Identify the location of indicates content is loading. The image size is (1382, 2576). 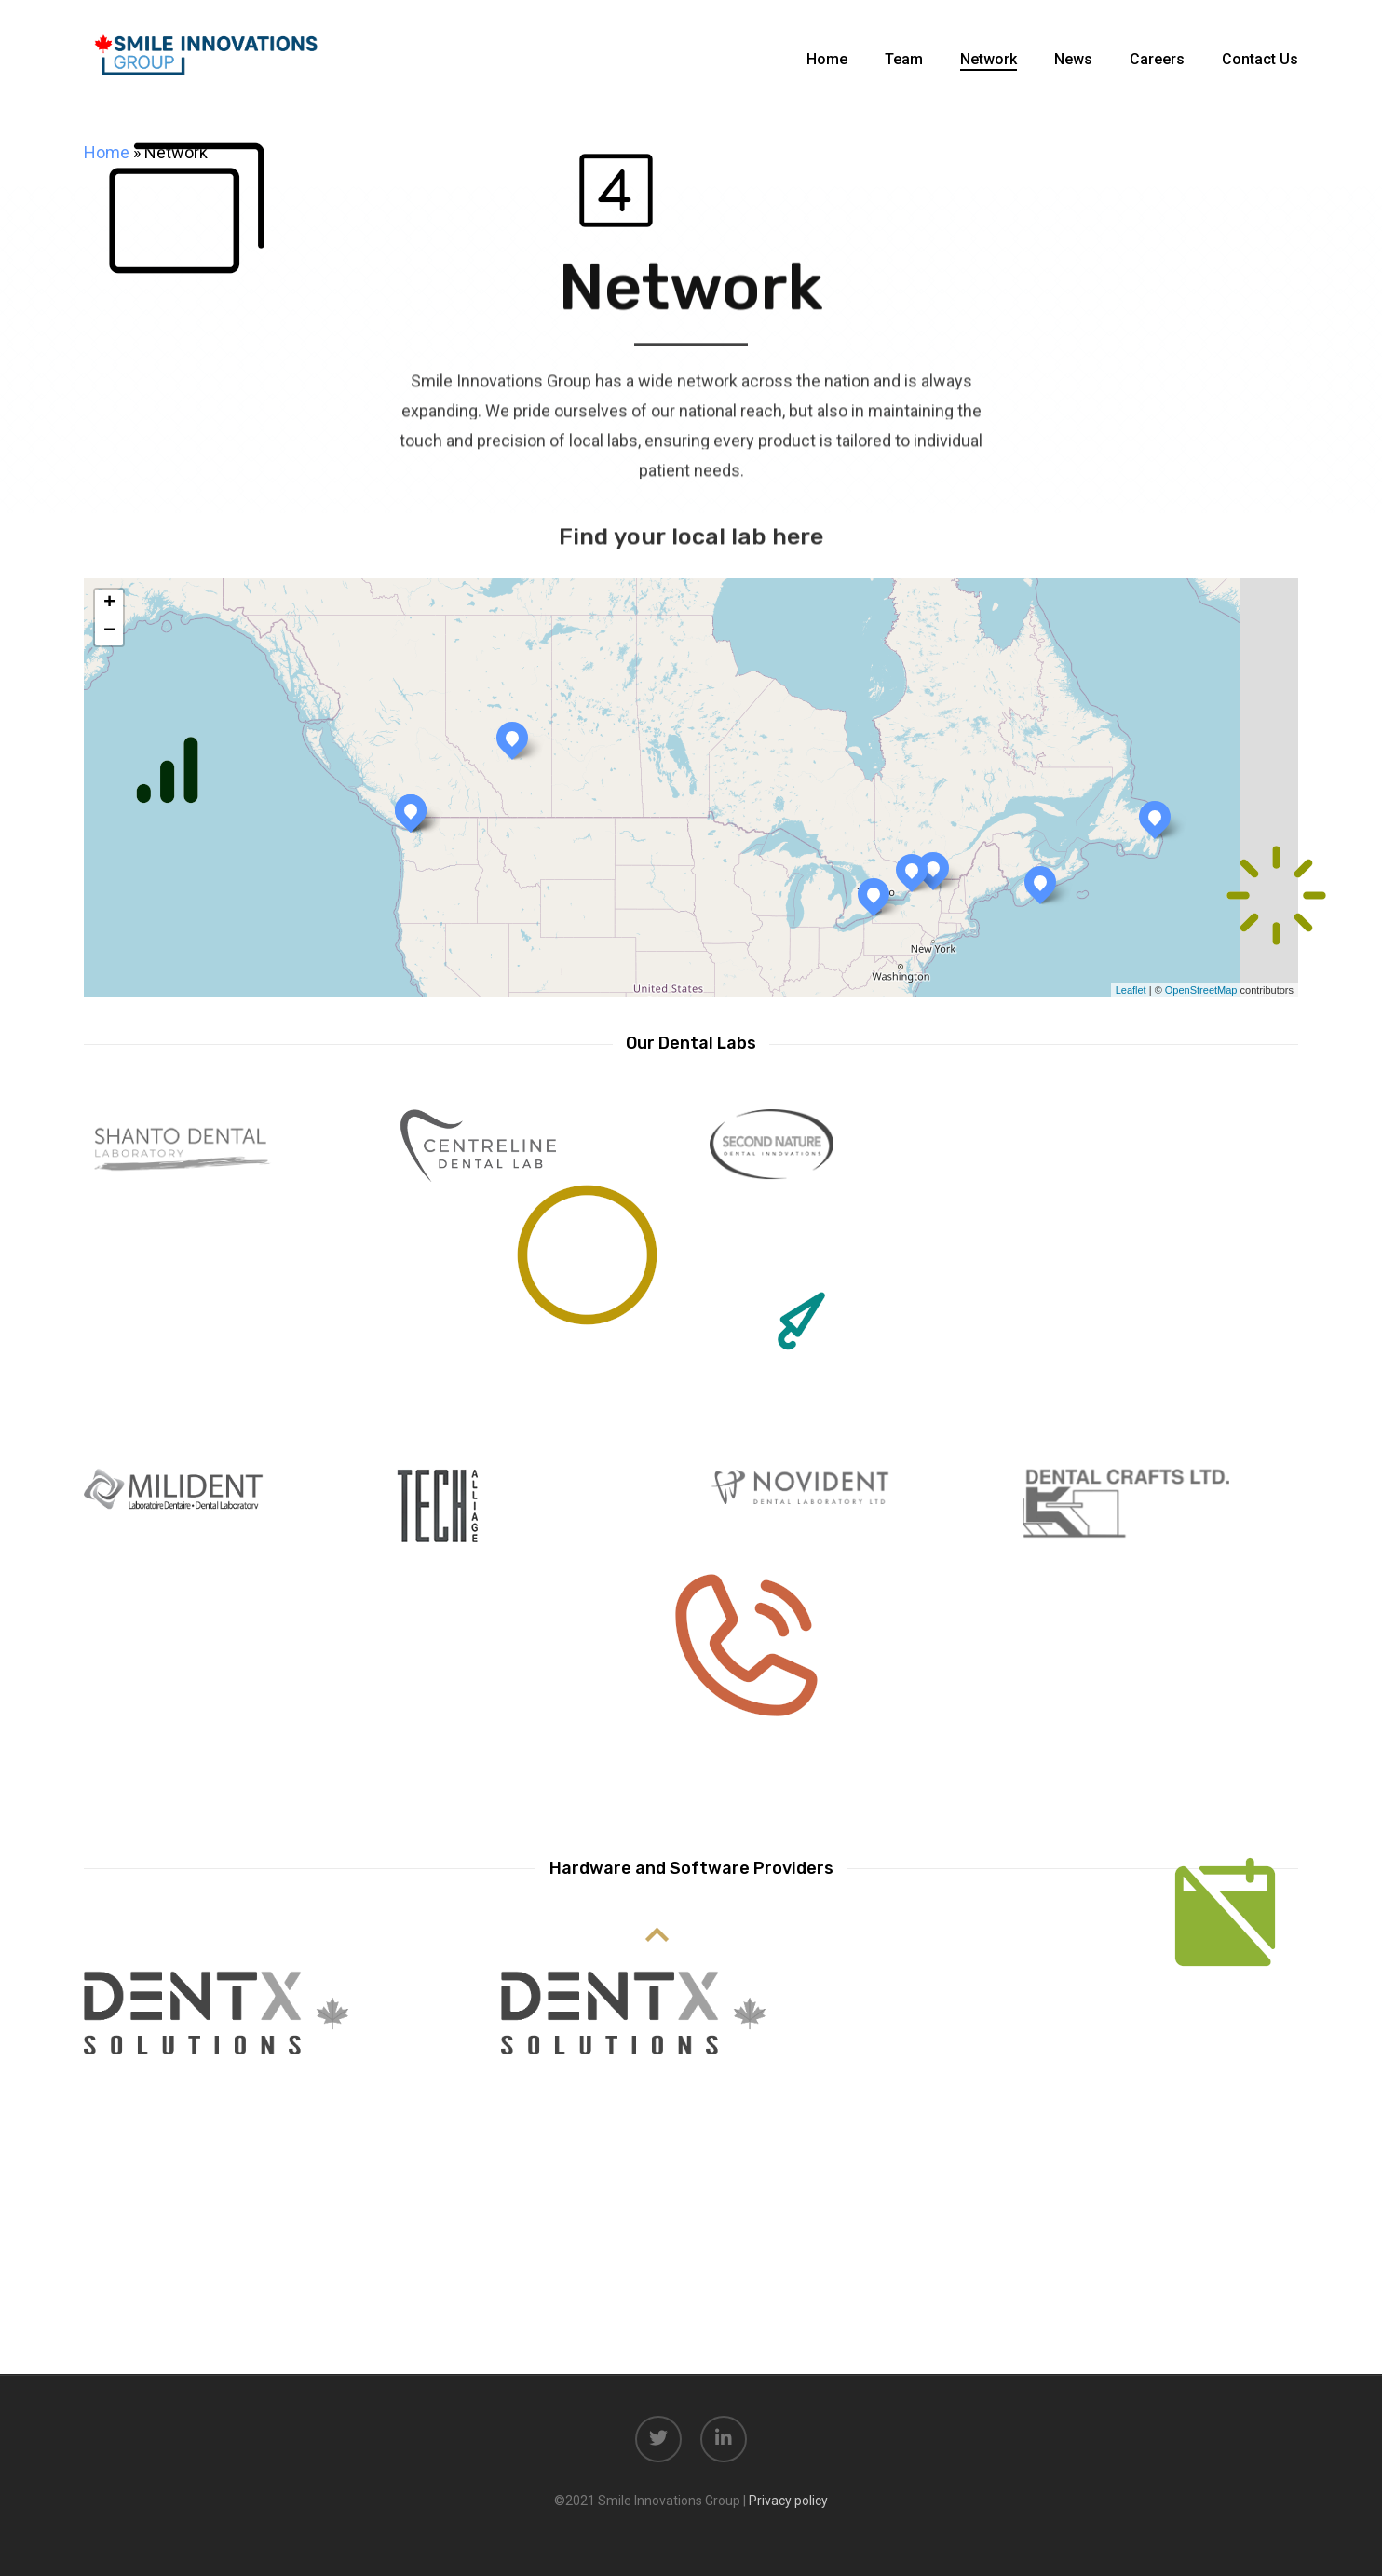
(1276, 895).